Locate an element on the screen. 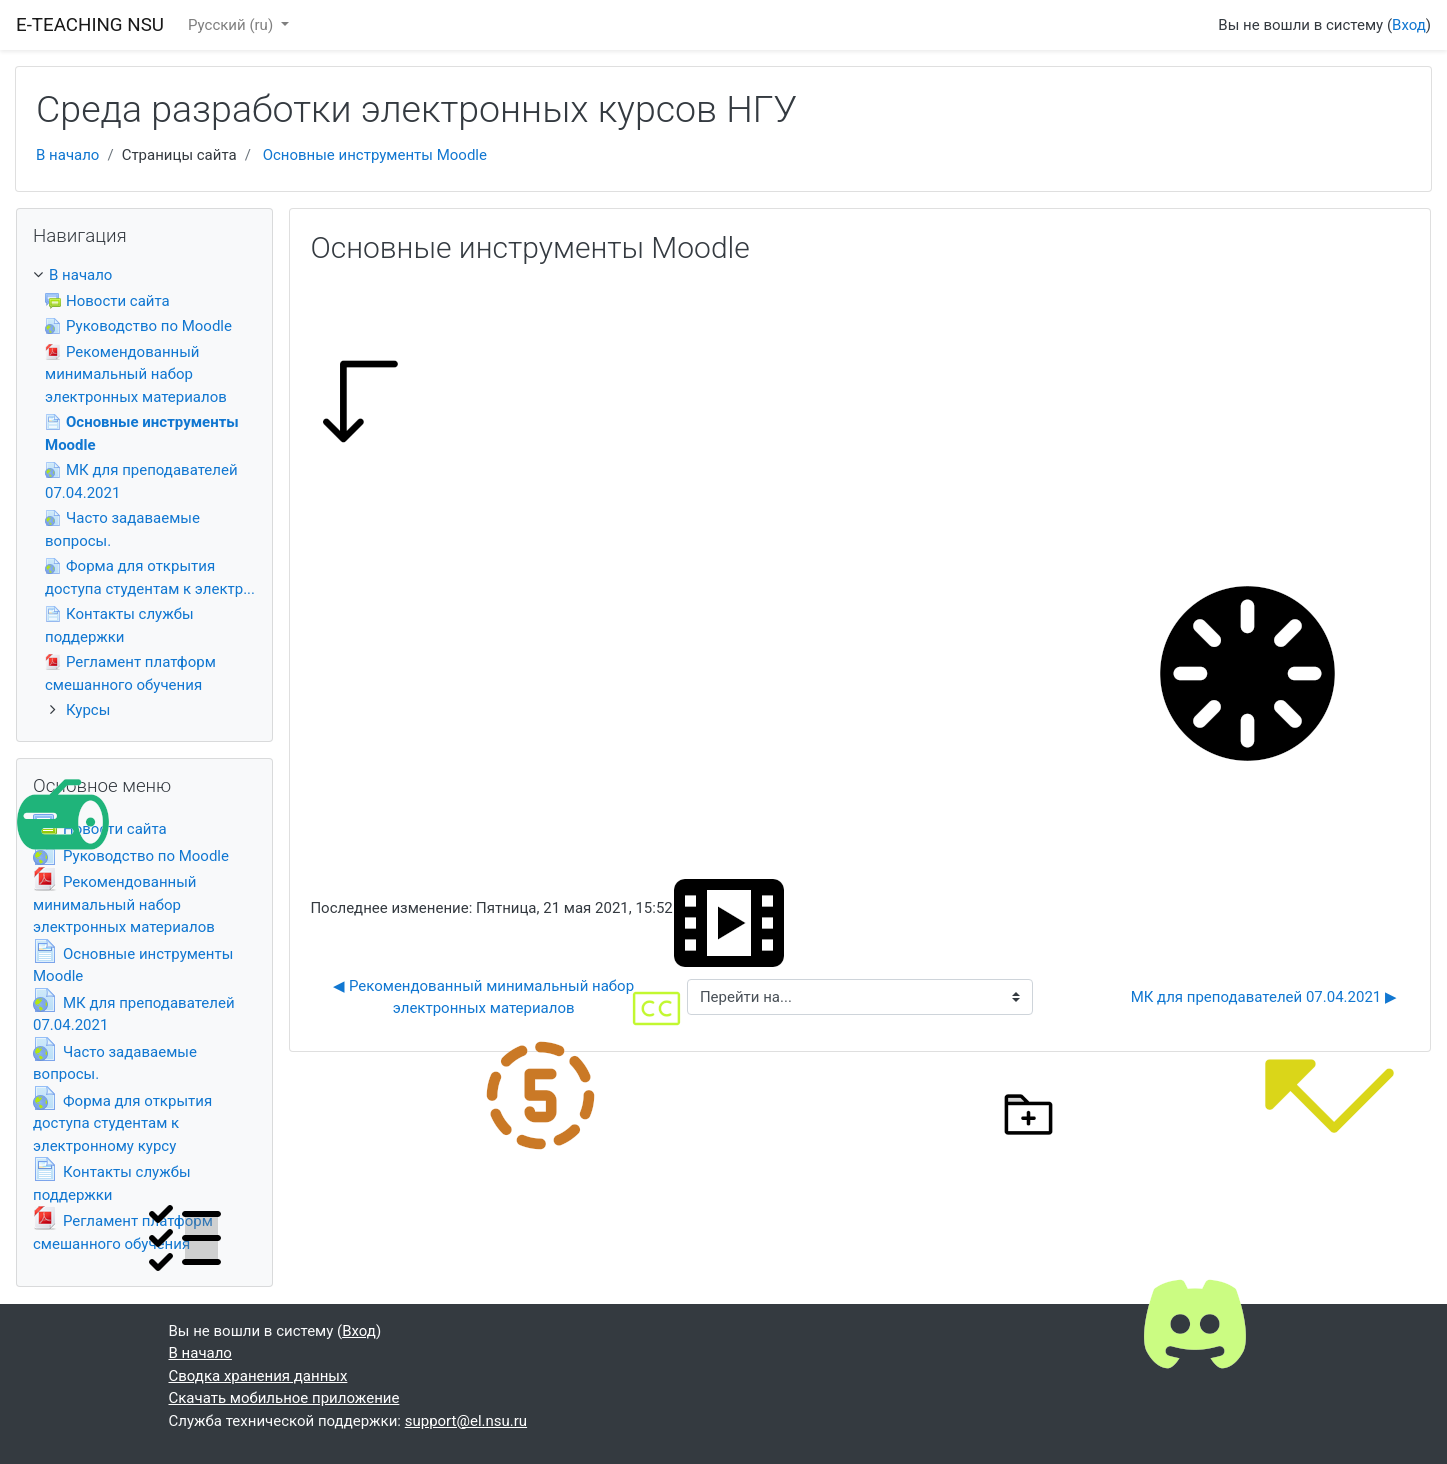 The image size is (1447, 1464). go back or return to previous step is located at coordinates (1329, 1091).